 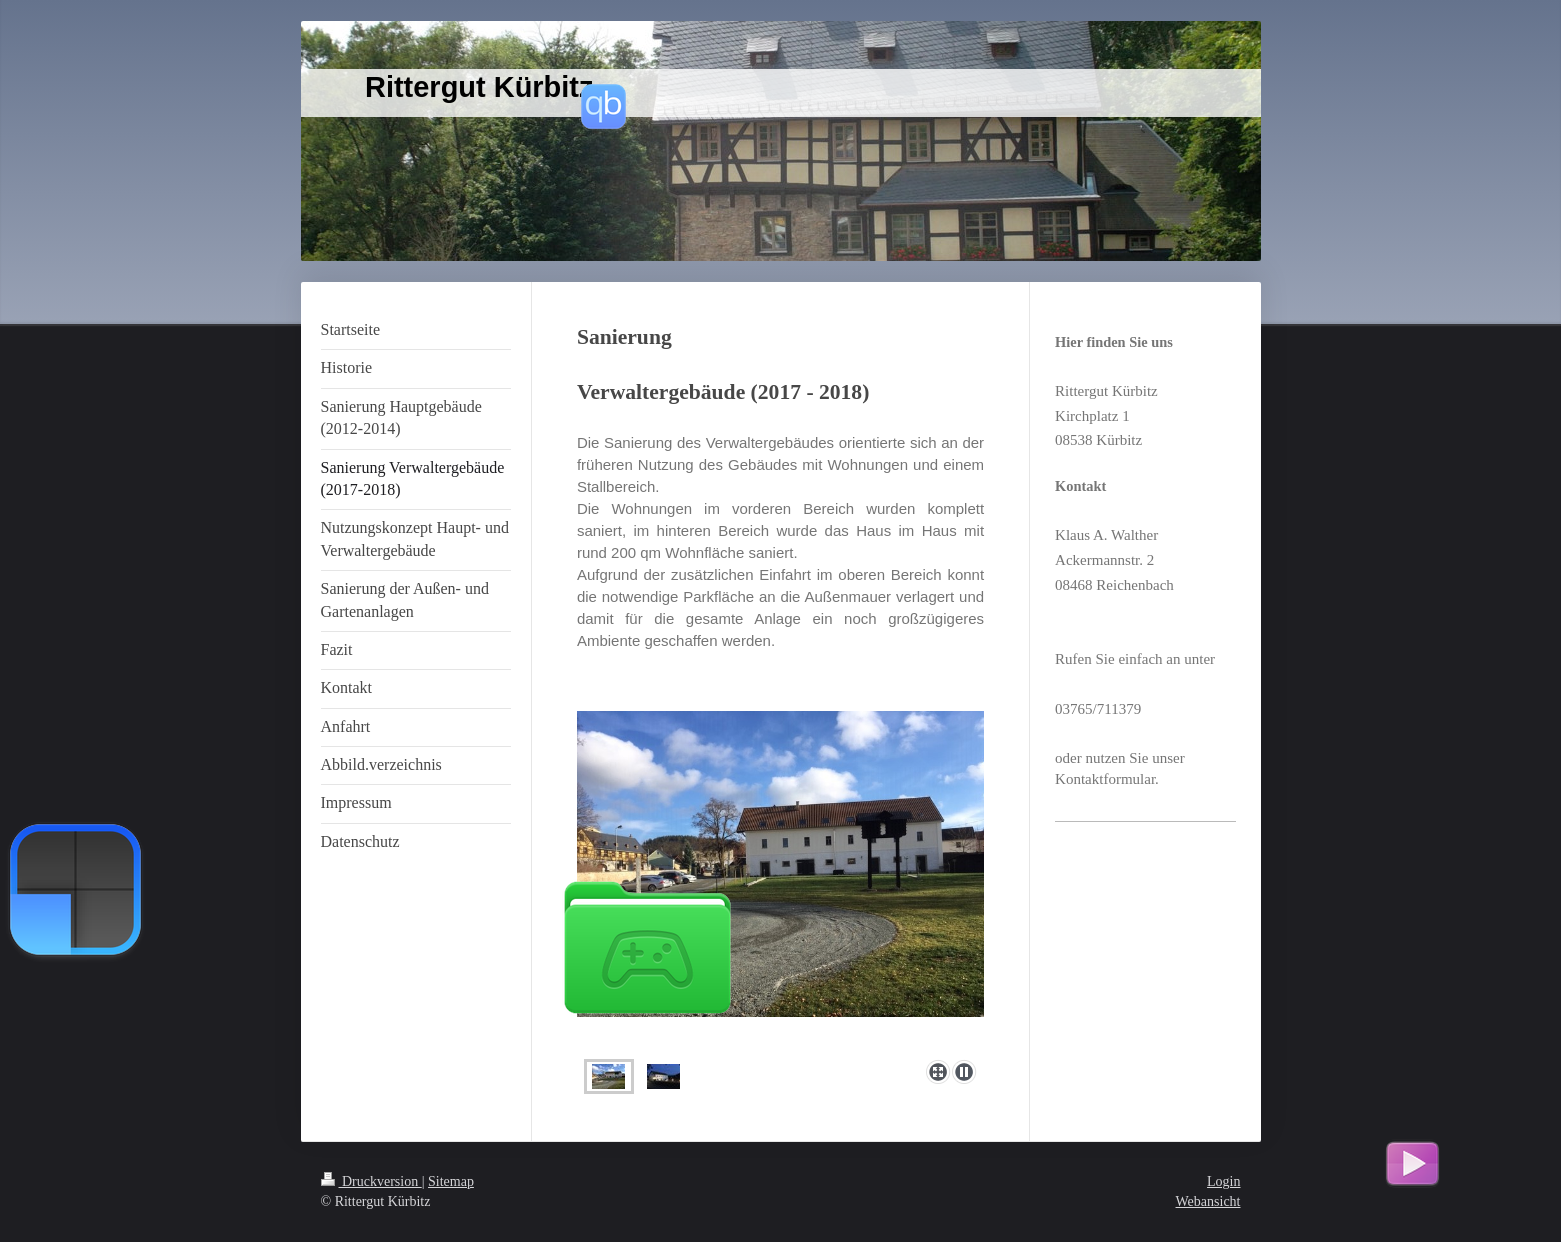 What do you see at coordinates (603, 106) in the screenshot?
I see `open qbittorrent torrent client` at bounding box center [603, 106].